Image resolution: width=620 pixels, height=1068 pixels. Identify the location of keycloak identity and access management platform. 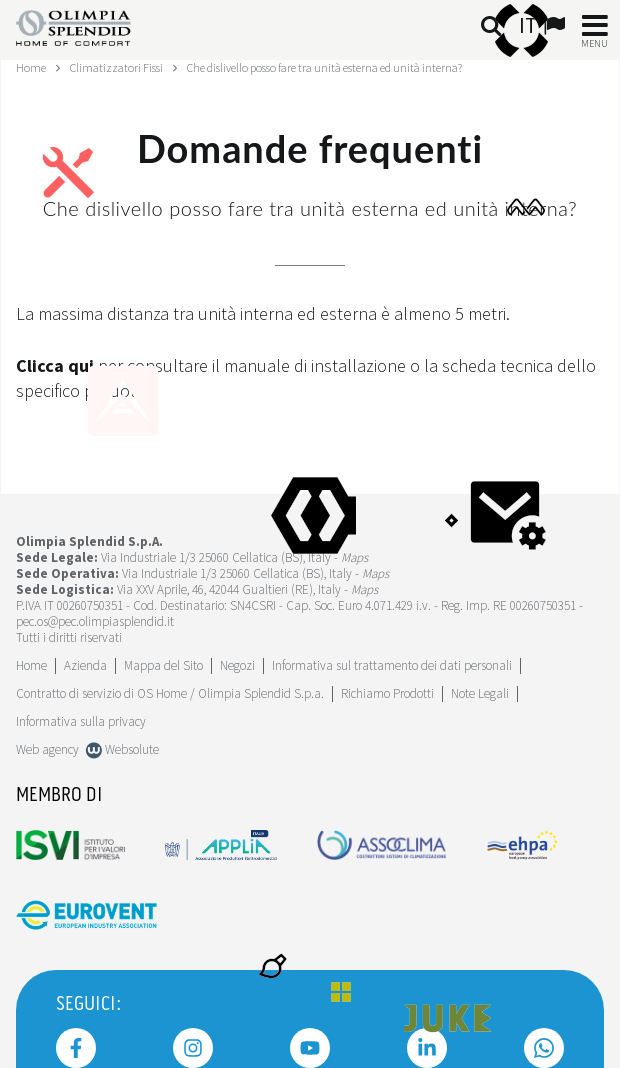
(313, 515).